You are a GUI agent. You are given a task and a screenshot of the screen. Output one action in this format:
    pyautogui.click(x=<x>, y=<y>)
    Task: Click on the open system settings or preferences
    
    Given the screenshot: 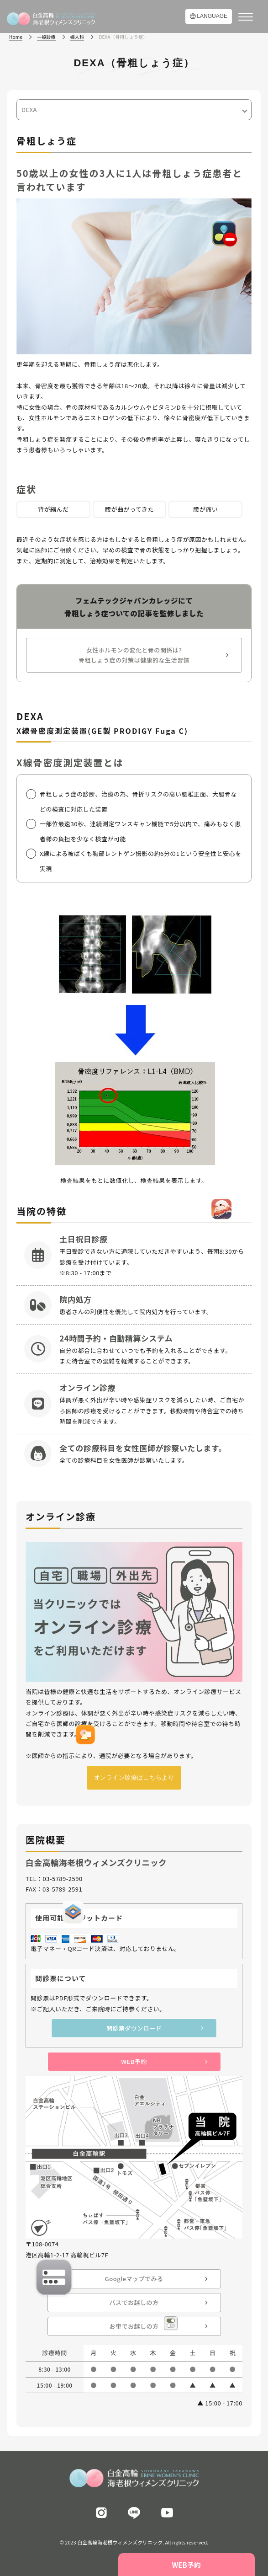 What is the action you would take?
    pyautogui.click(x=171, y=2323)
    